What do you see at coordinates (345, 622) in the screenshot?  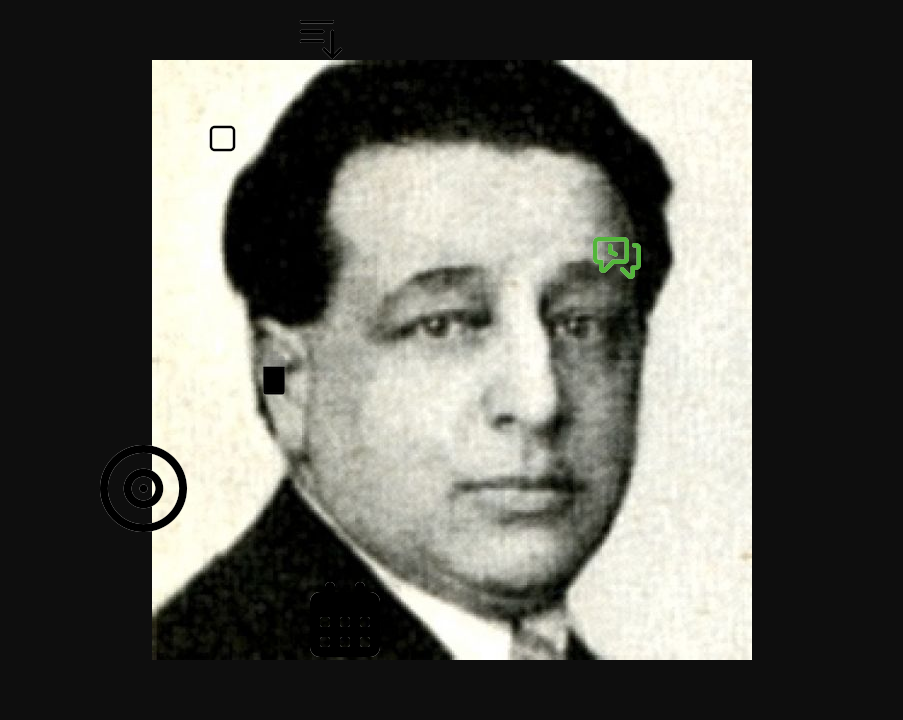 I see `view calendar or schedule` at bounding box center [345, 622].